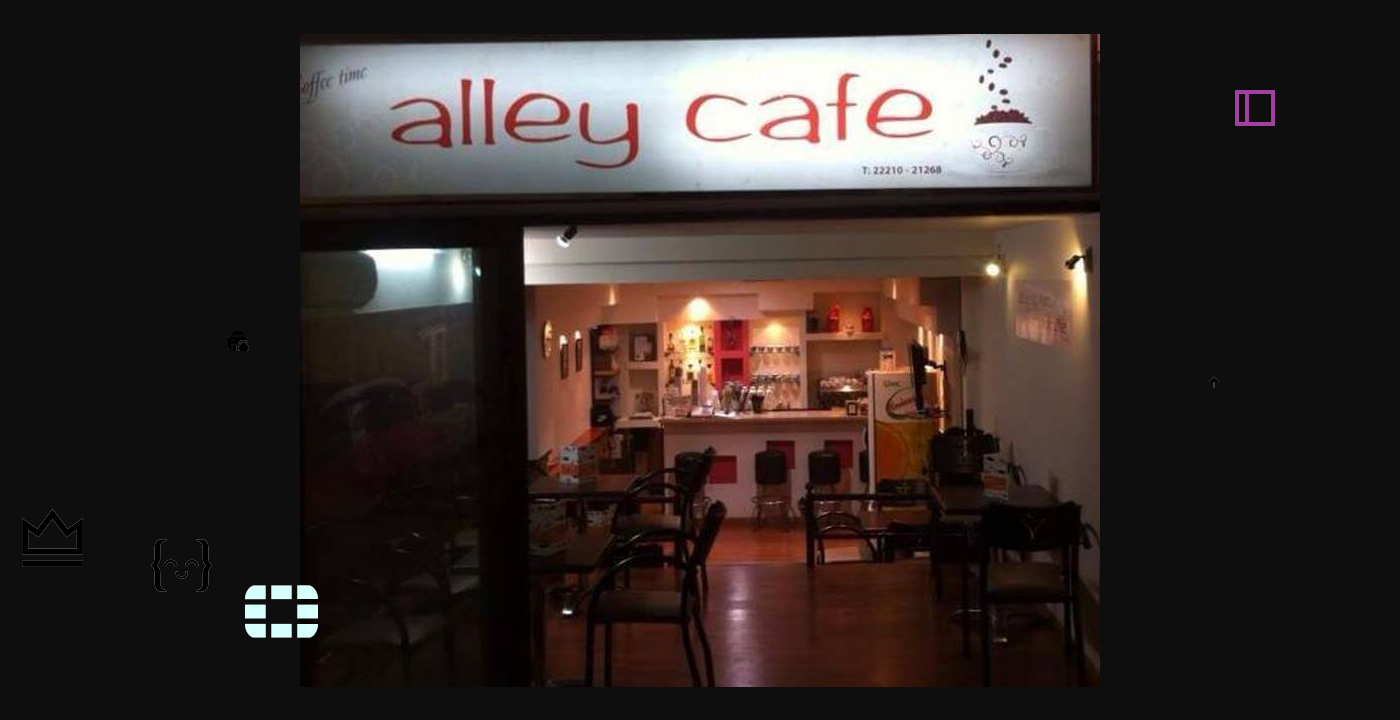 This screenshot has height=720, width=1400. What do you see at coordinates (181, 565) in the screenshot?
I see `visit exercism coding practice platform` at bounding box center [181, 565].